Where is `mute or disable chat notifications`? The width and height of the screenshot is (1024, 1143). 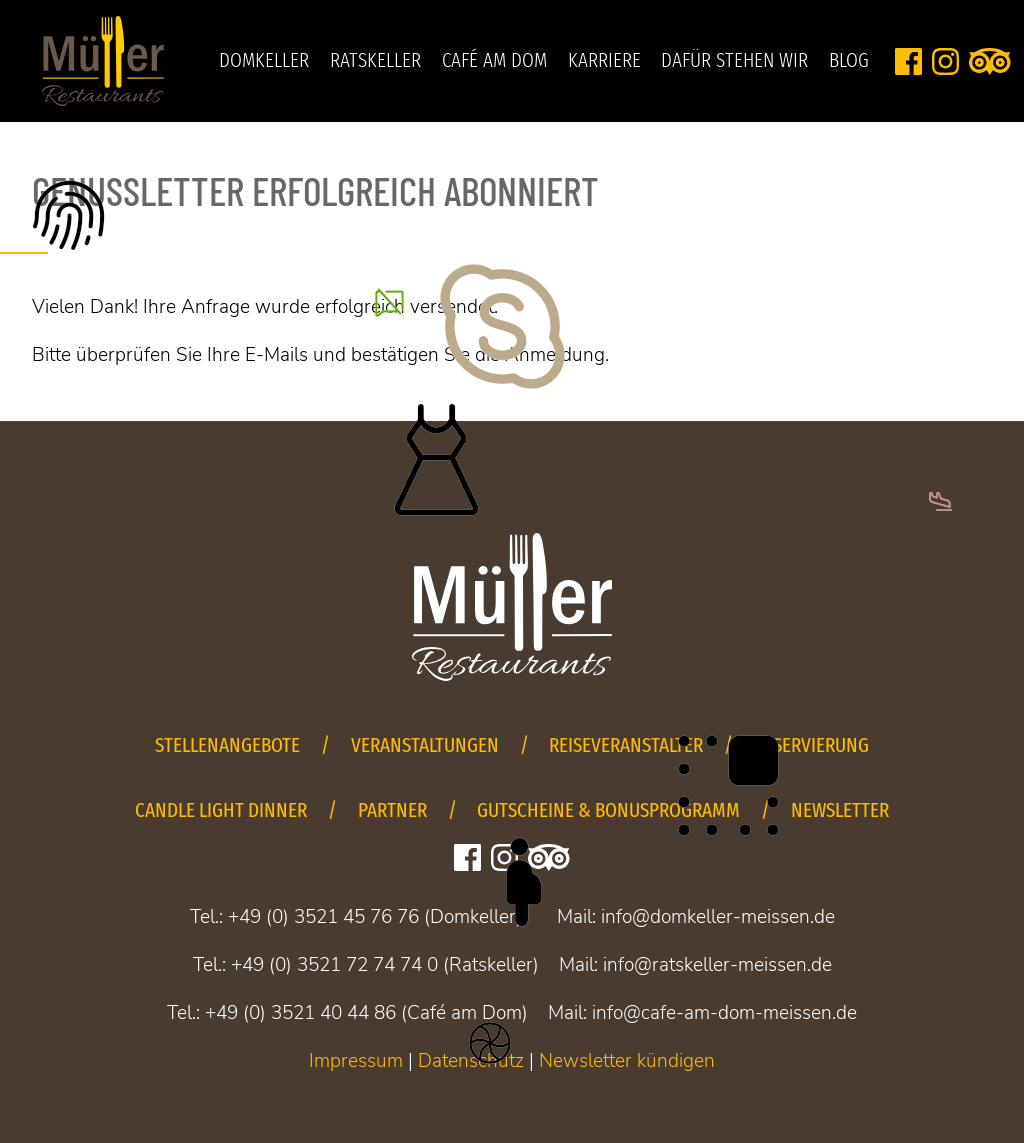
mute or disable chat notifications is located at coordinates (389, 301).